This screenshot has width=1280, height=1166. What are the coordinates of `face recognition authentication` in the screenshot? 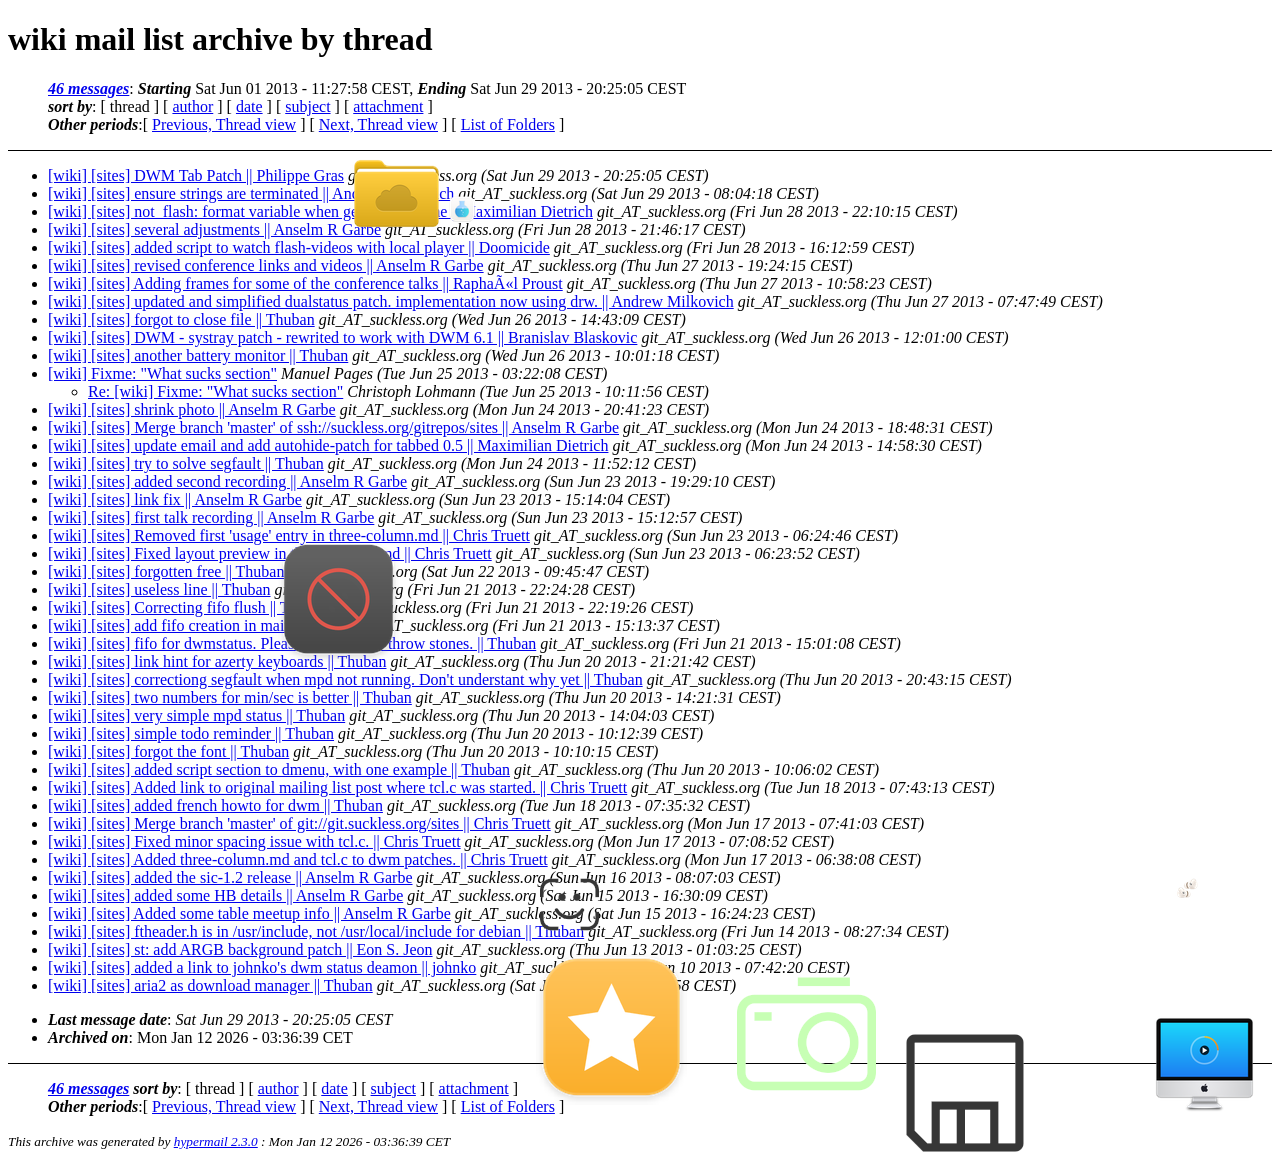 It's located at (569, 904).